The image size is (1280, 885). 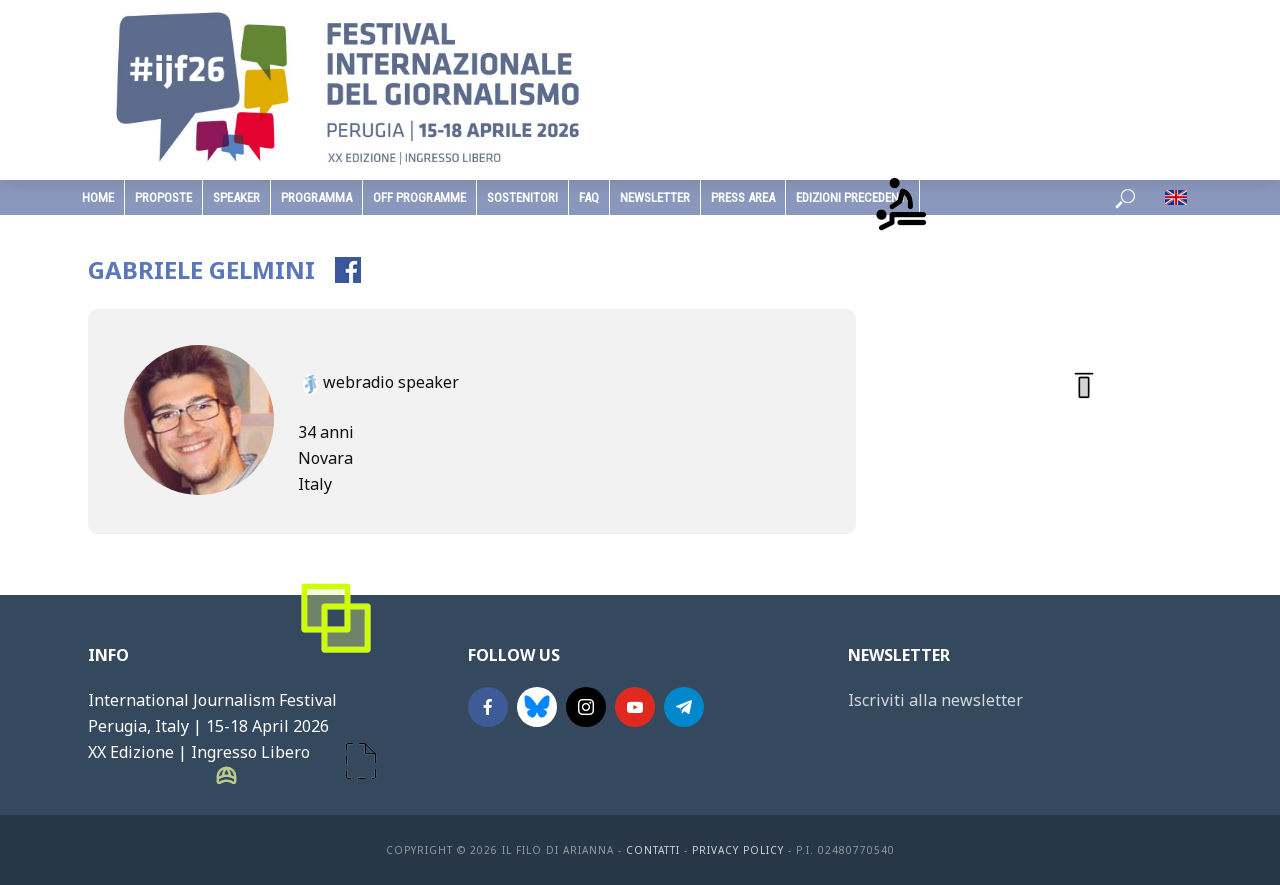 I want to click on align element to top edge, so click(x=1084, y=385).